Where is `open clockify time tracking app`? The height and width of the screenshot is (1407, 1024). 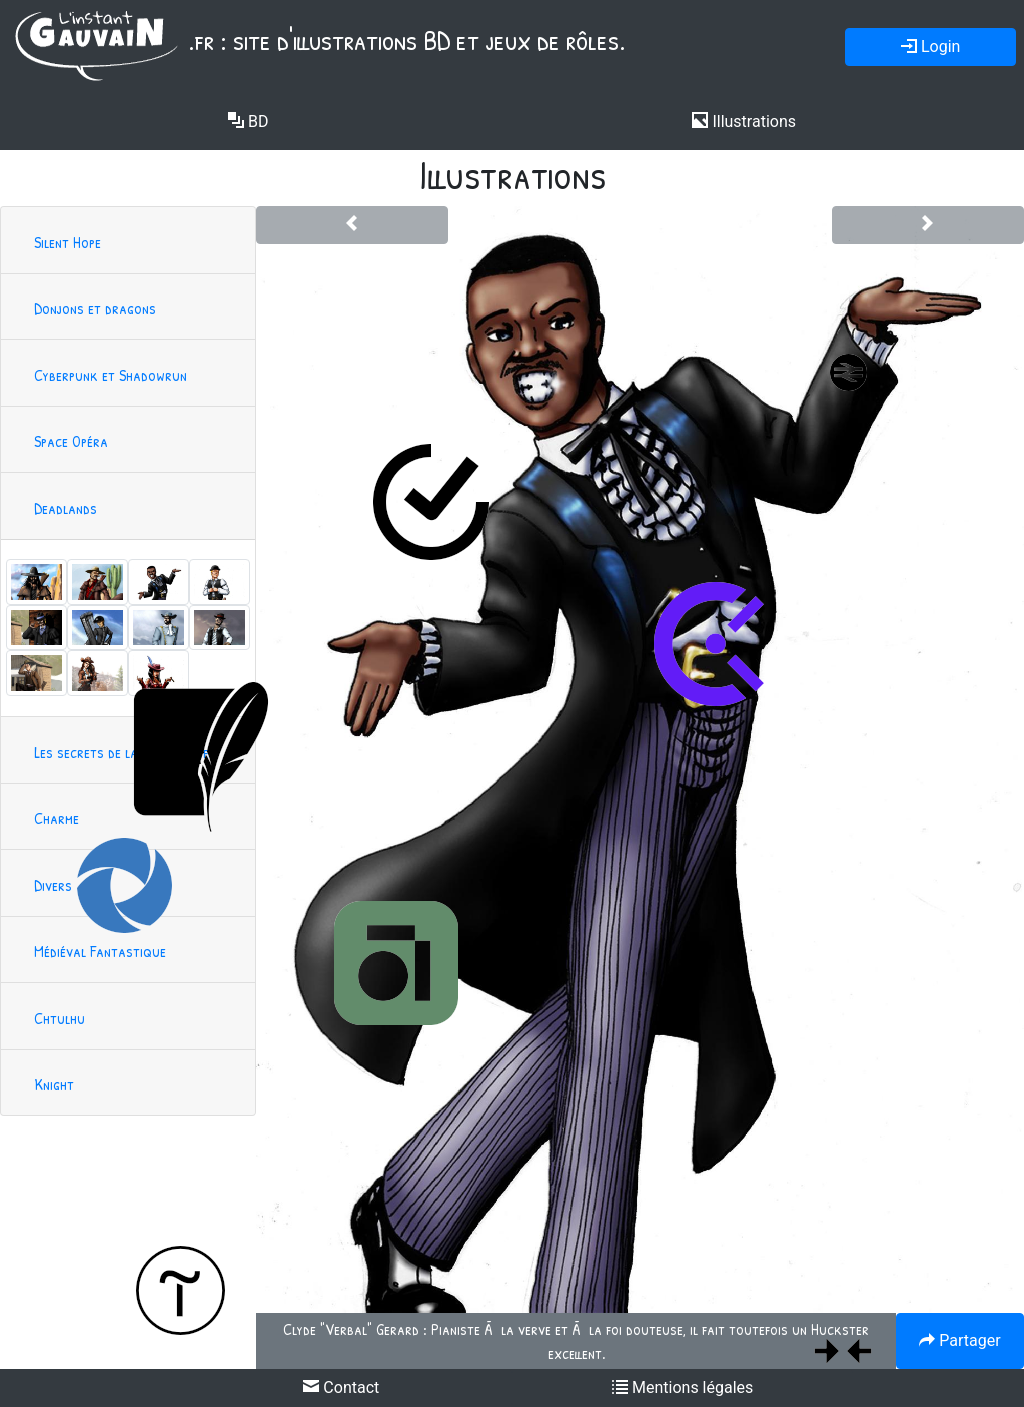 open clockify time tracking app is located at coordinates (709, 644).